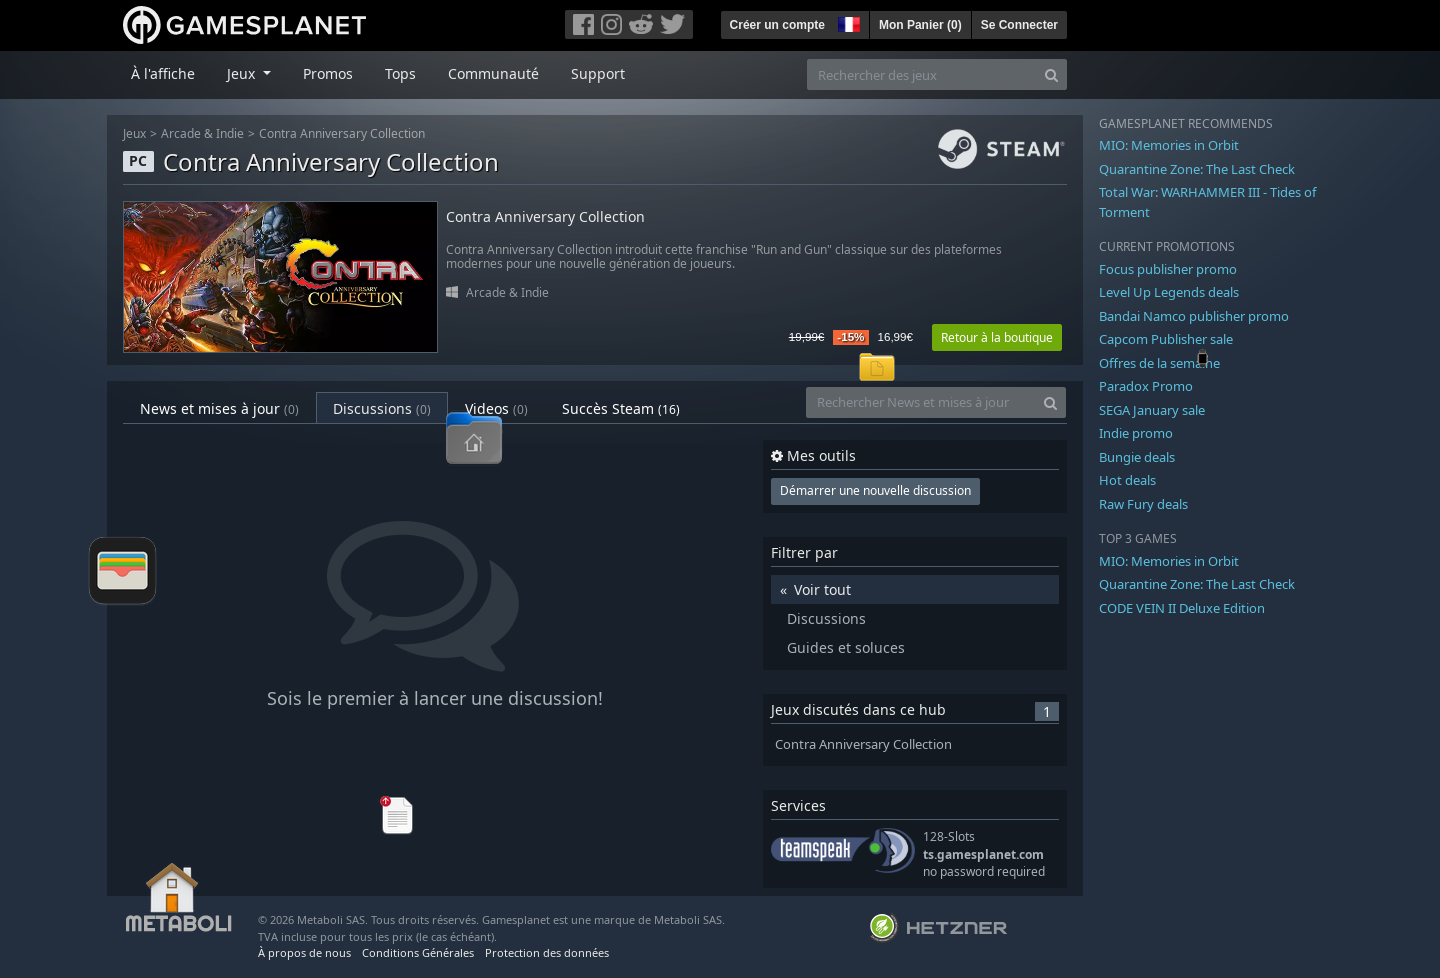  What do you see at coordinates (122, 570) in the screenshot?
I see `access wallet and payment settings` at bounding box center [122, 570].